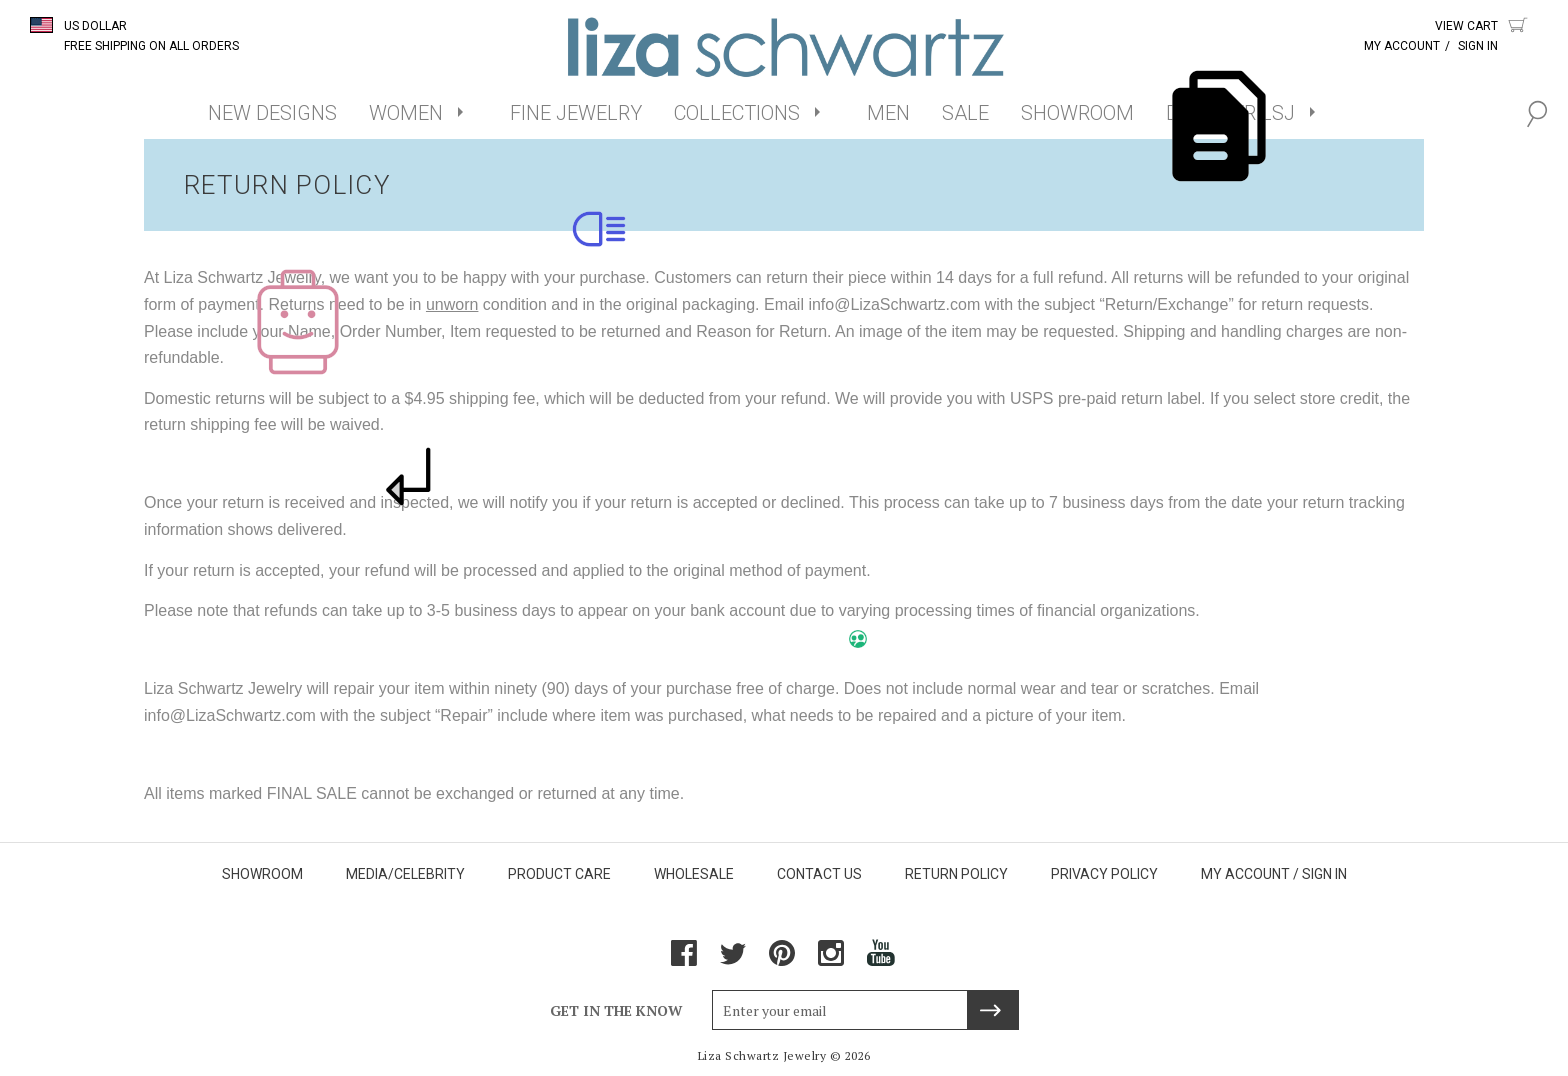  I want to click on return to previous line or entry, so click(410, 476).